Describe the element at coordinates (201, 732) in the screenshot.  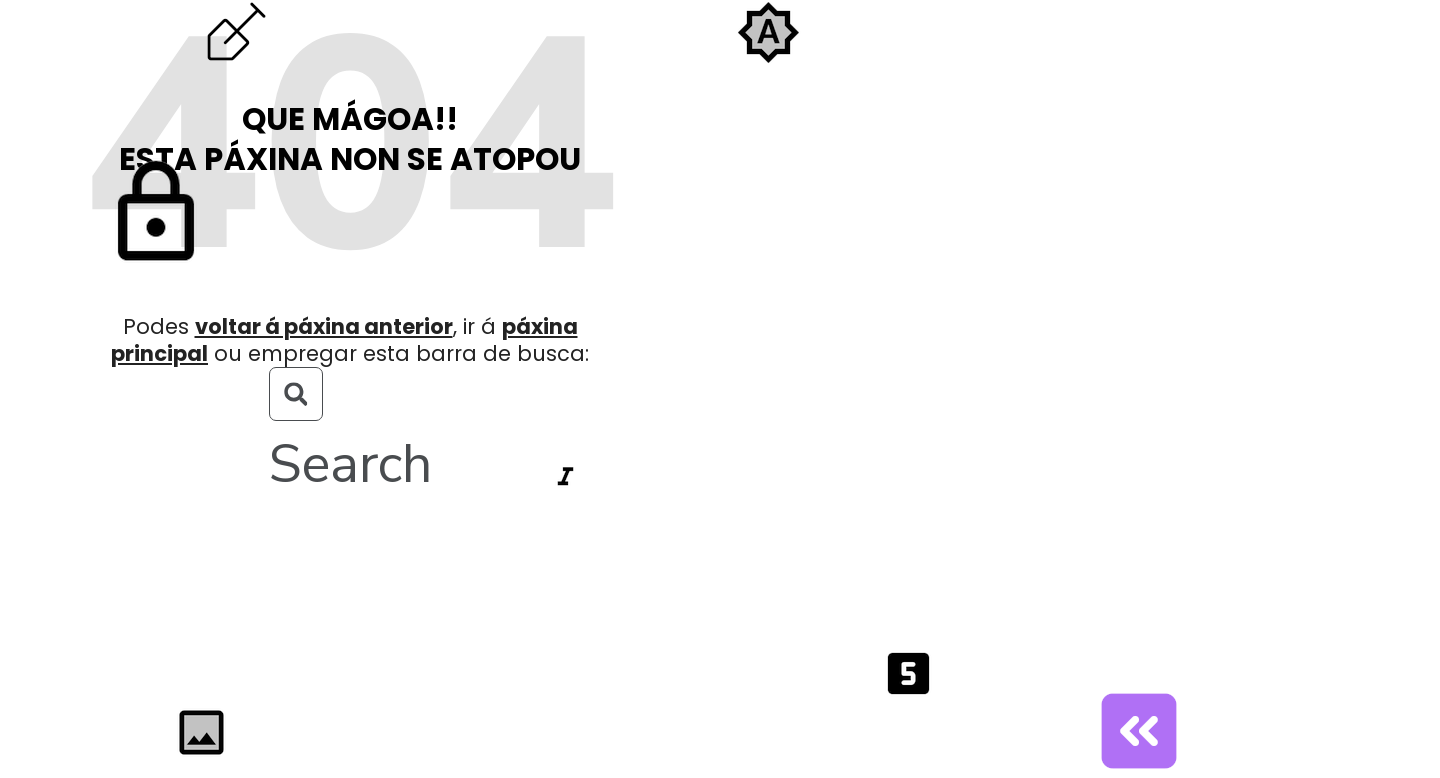
I see `view image or photo` at that location.